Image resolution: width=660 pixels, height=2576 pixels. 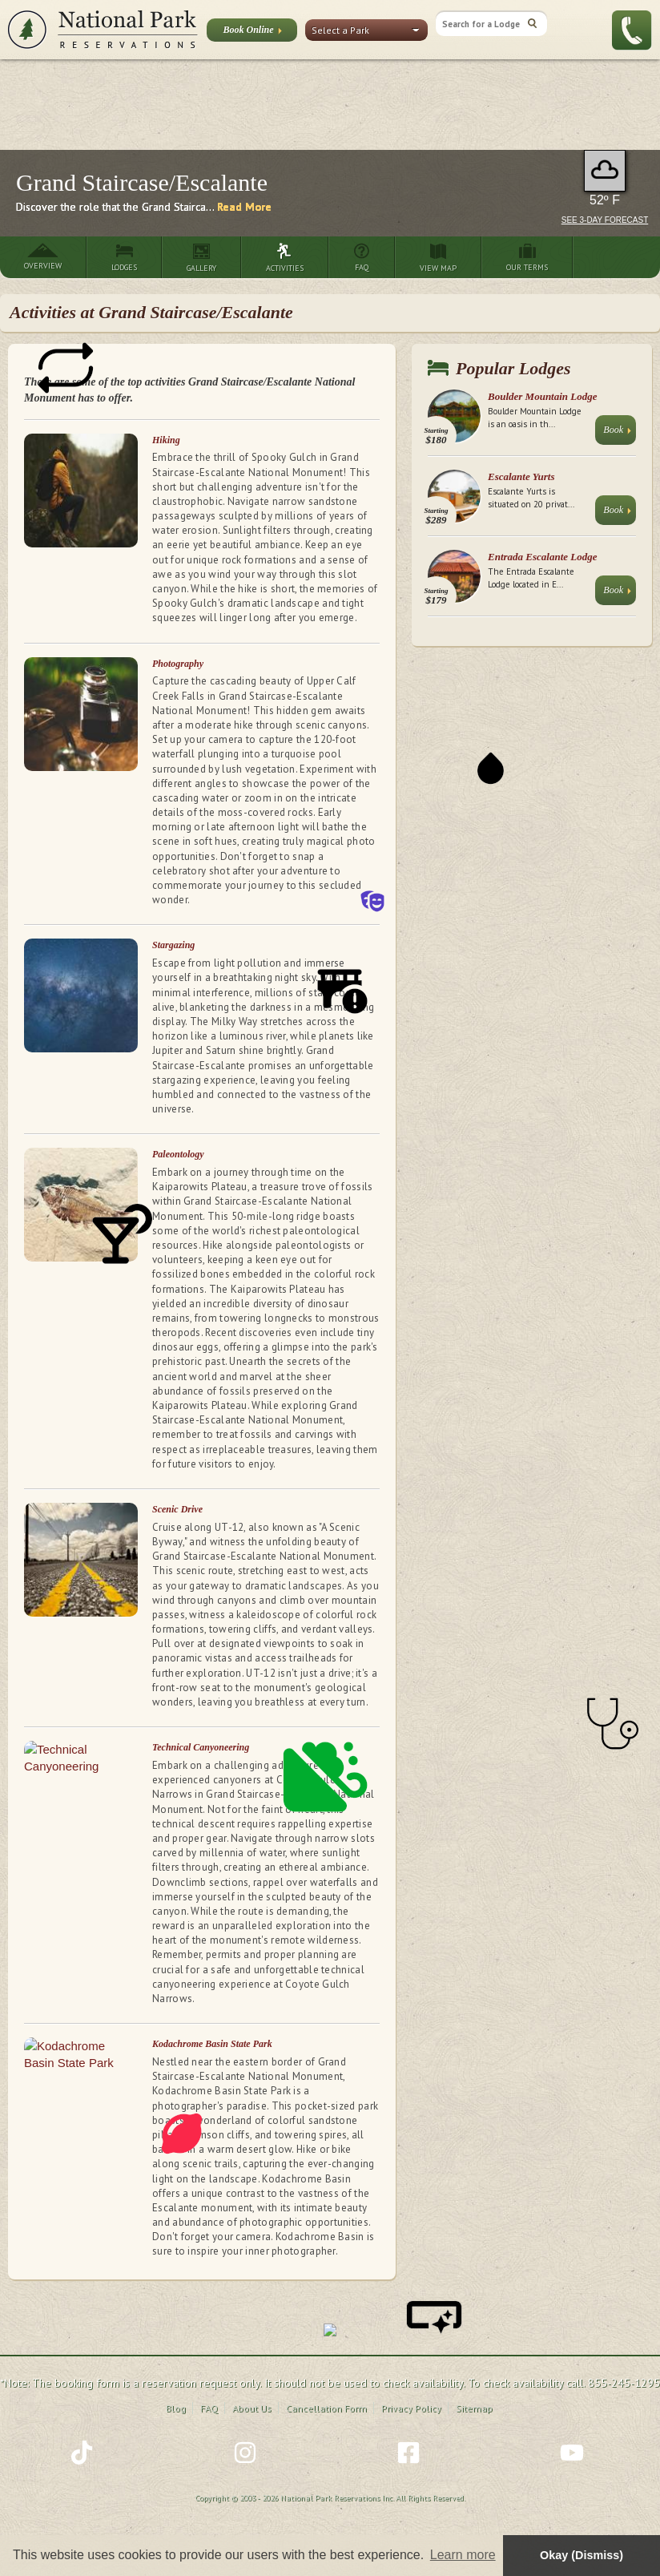 I want to click on bridge alert or infrastructure warning, so click(x=342, y=988).